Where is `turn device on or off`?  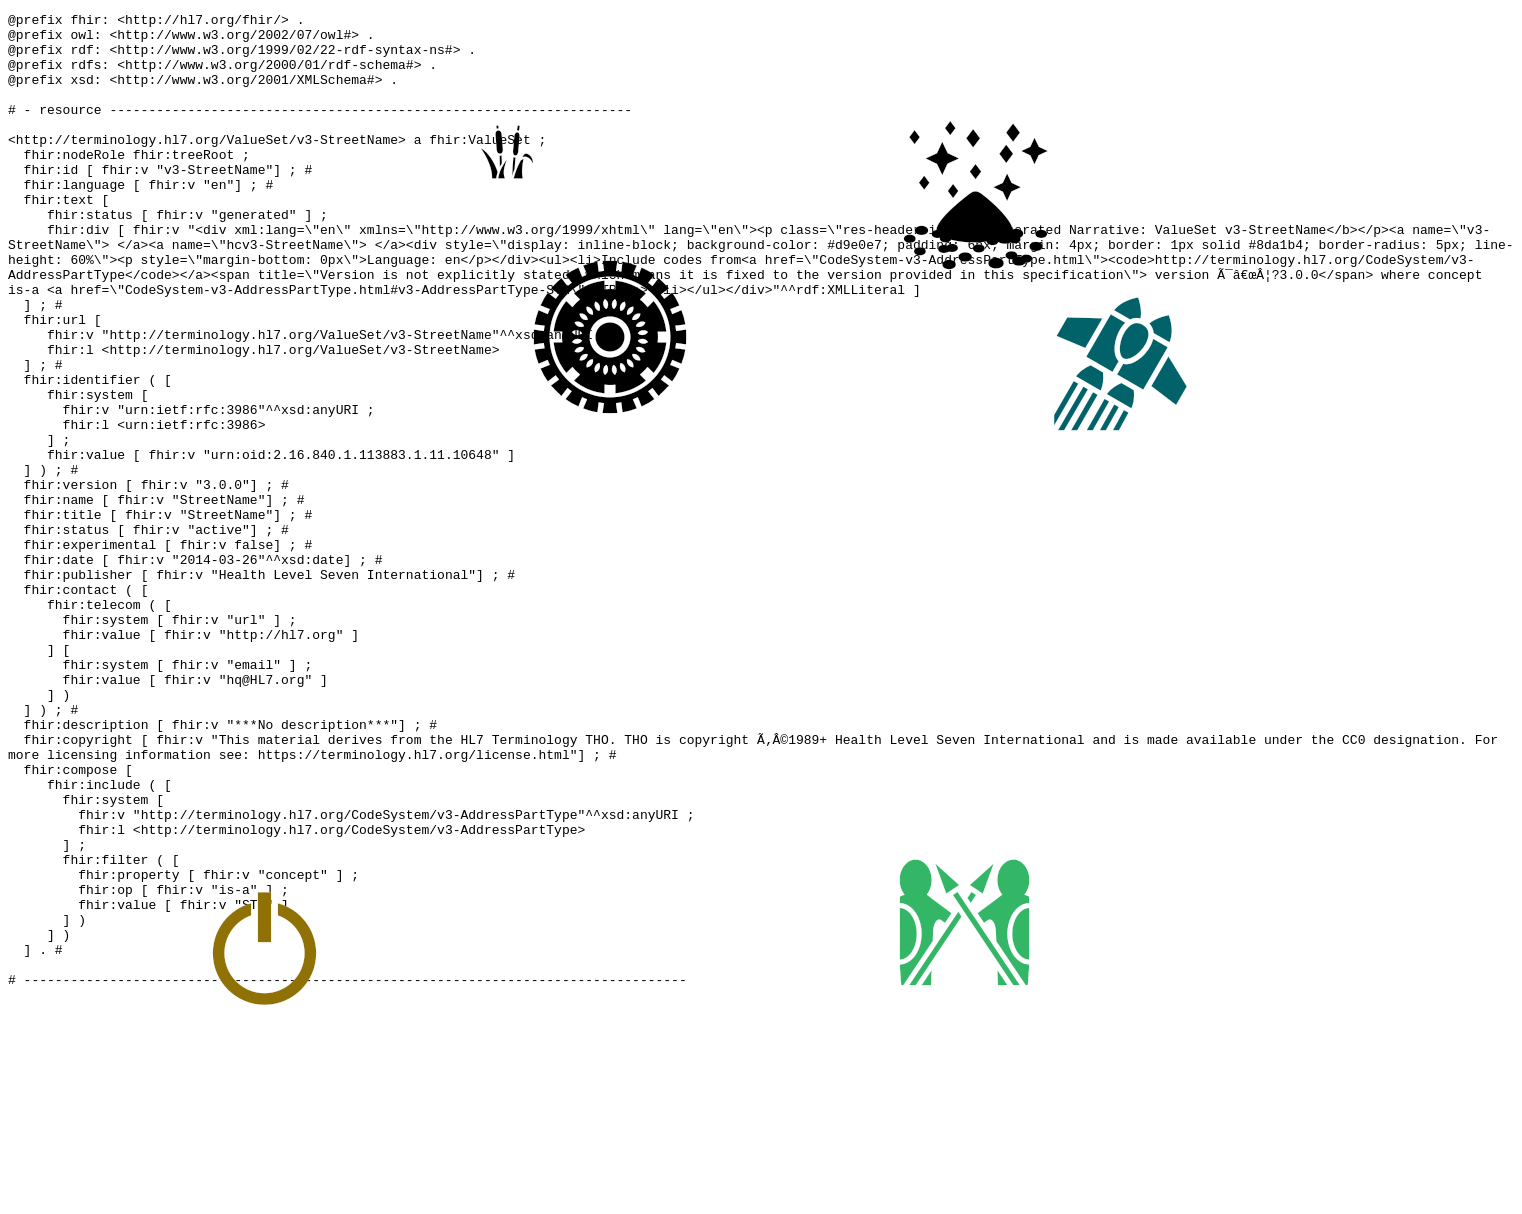 turn device on or off is located at coordinates (264, 947).